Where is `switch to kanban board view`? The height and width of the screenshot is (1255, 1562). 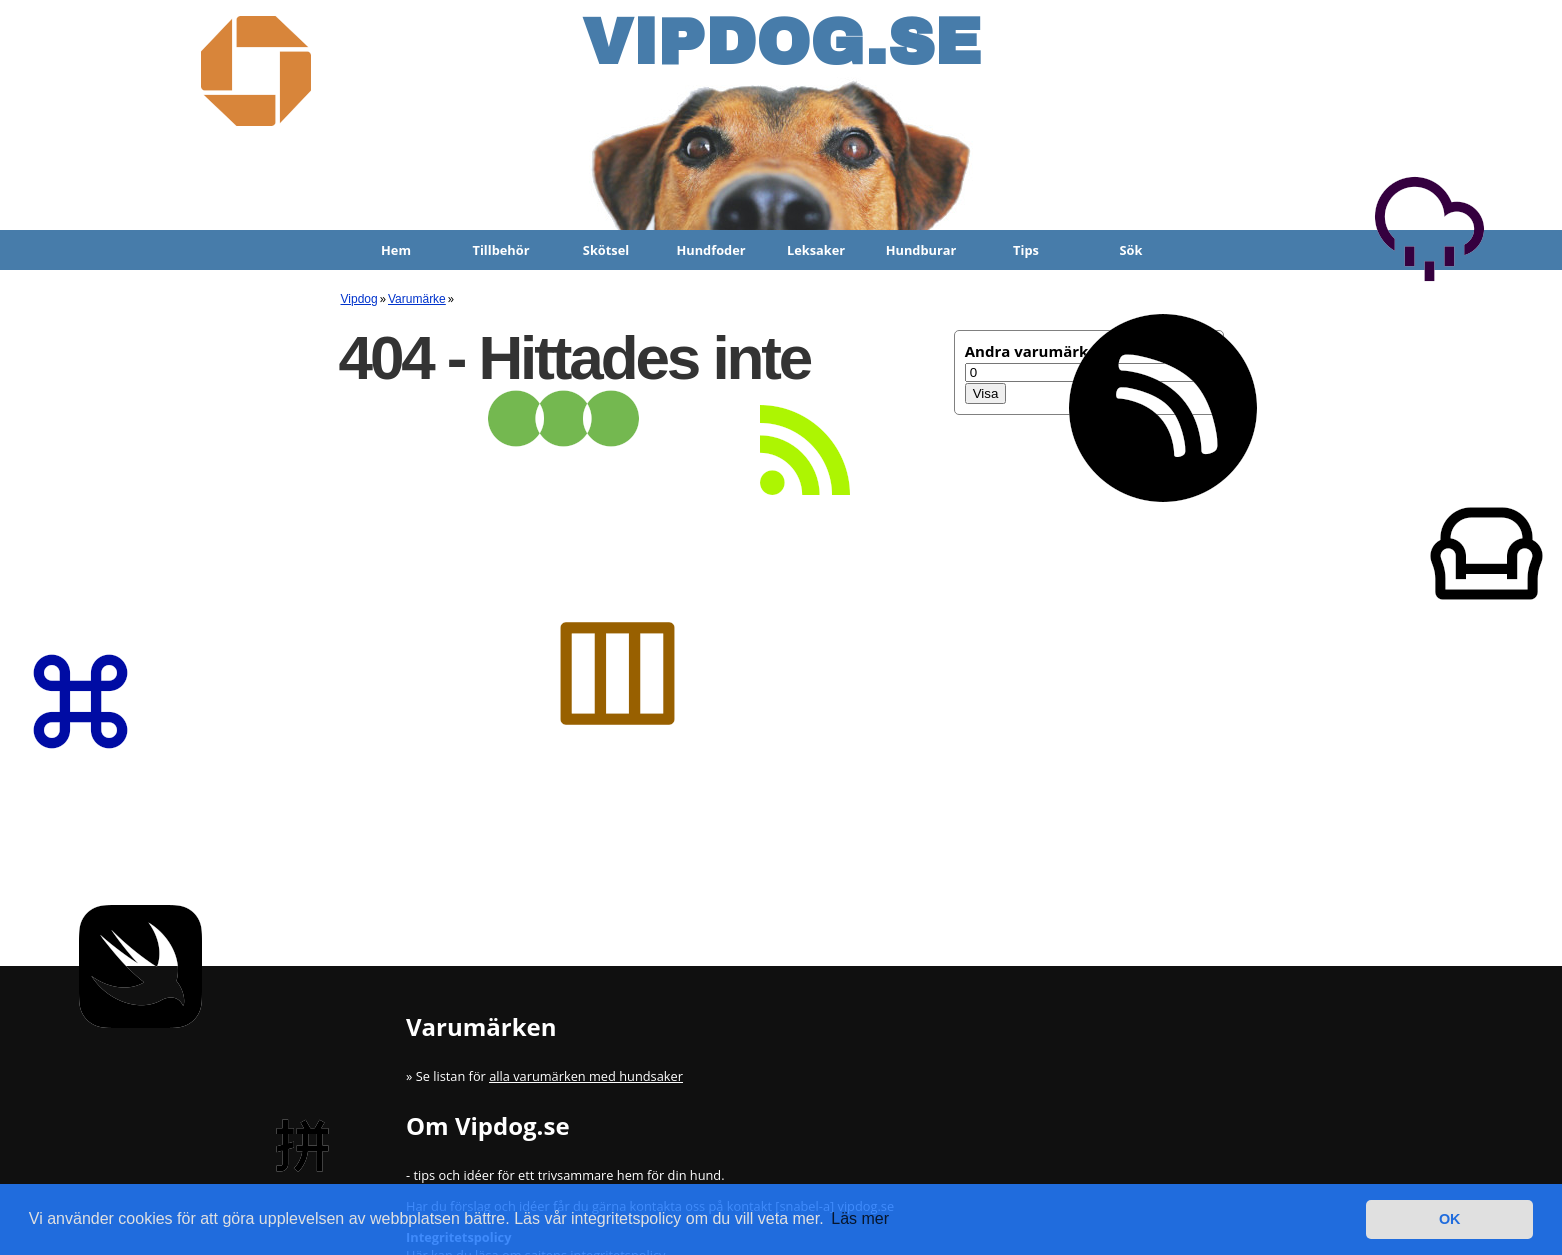 switch to kanban board view is located at coordinates (617, 673).